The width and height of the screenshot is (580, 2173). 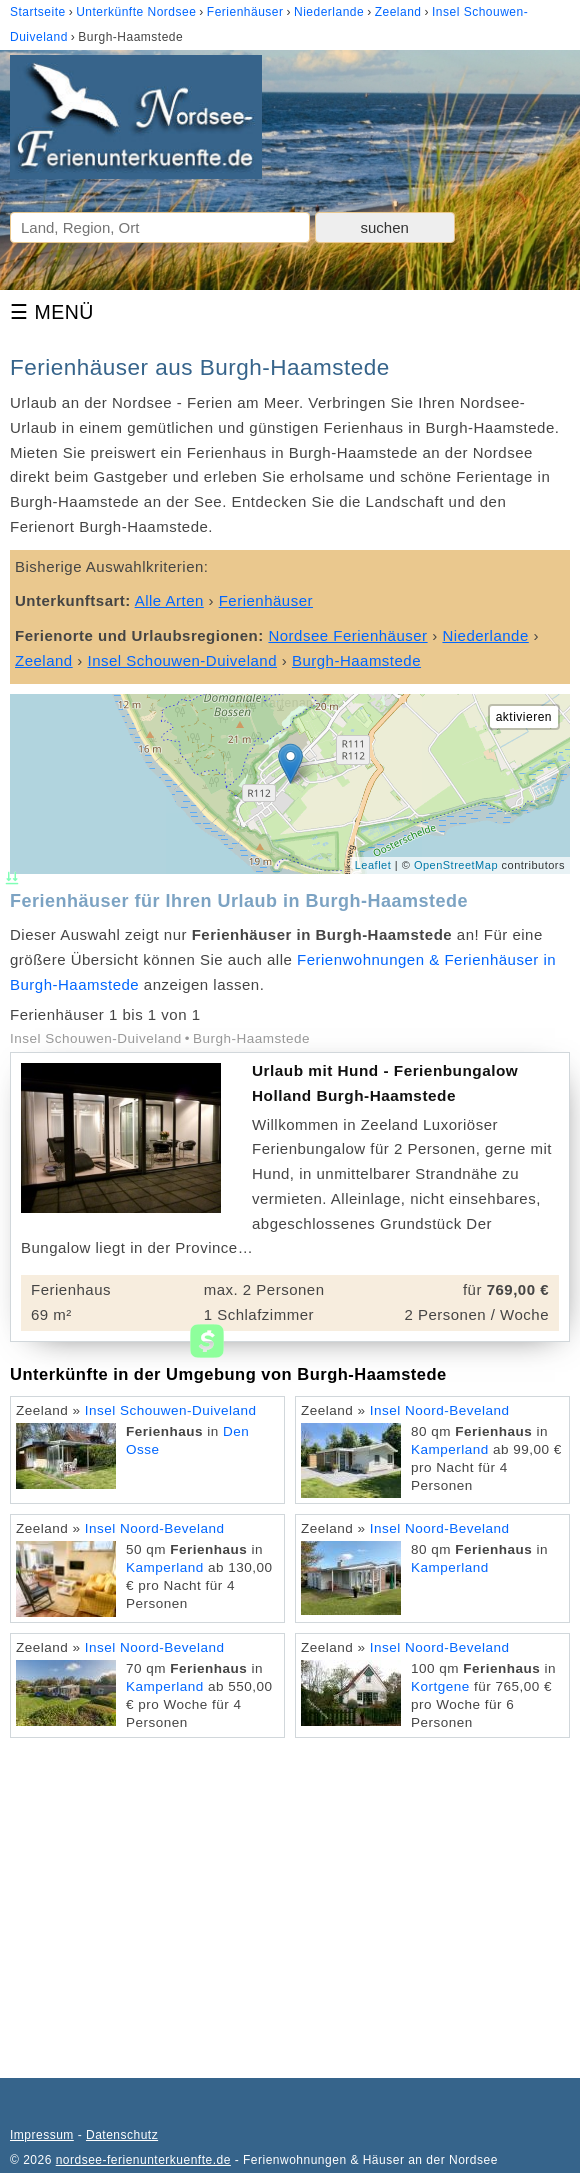 What do you see at coordinates (12, 878) in the screenshot?
I see `download all items to device` at bounding box center [12, 878].